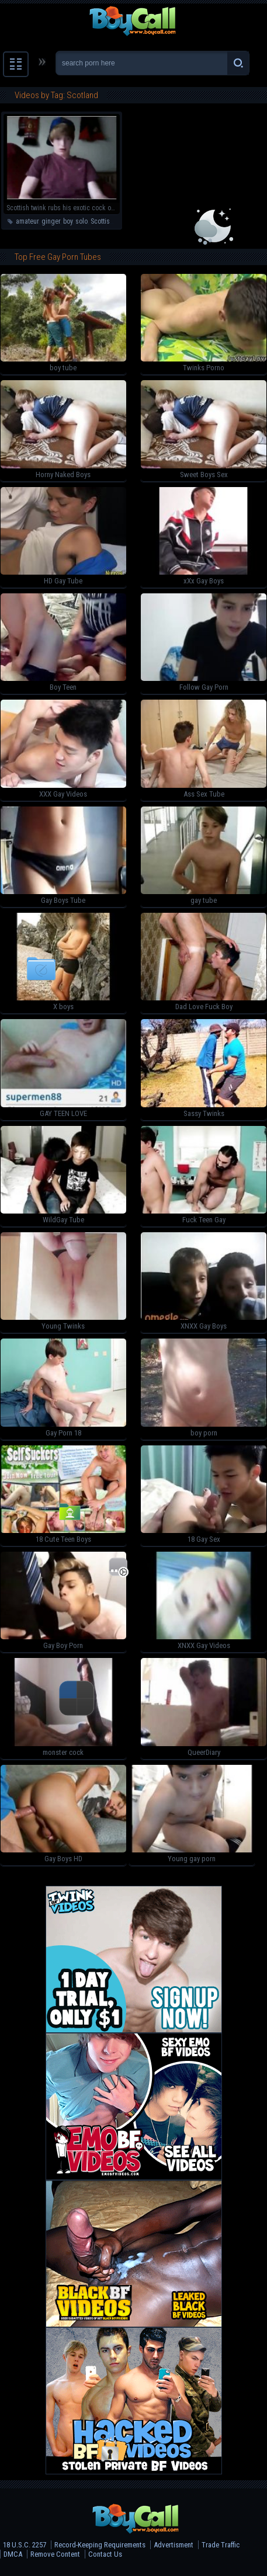 The image size is (267, 2576). What do you see at coordinates (41, 968) in the screenshot?
I see `open your art and design files folder` at bounding box center [41, 968].